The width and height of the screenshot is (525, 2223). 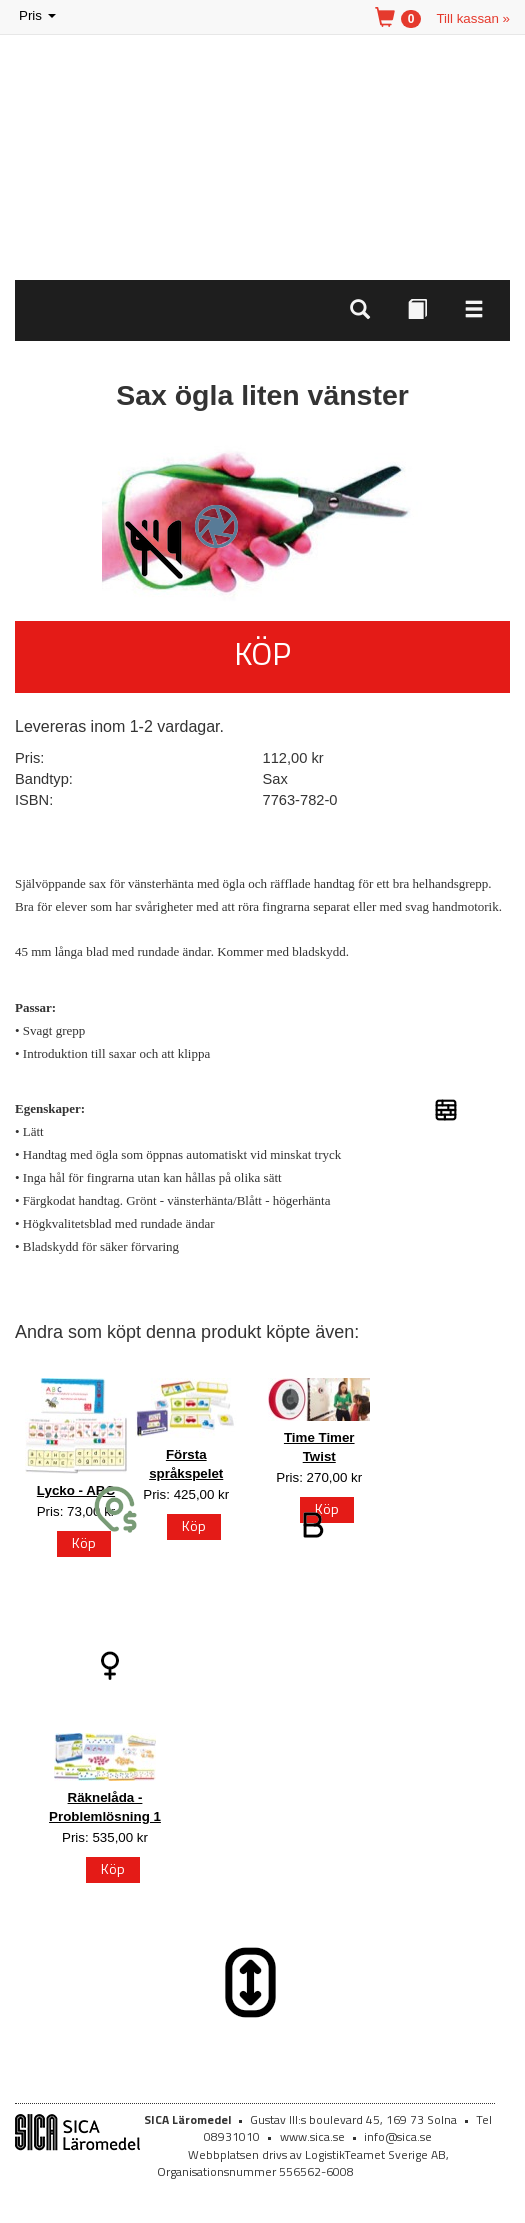 What do you see at coordinates (156, 548) in the screenshot?
I see `indicates no food or meals available` at bounding box center [156, 548].